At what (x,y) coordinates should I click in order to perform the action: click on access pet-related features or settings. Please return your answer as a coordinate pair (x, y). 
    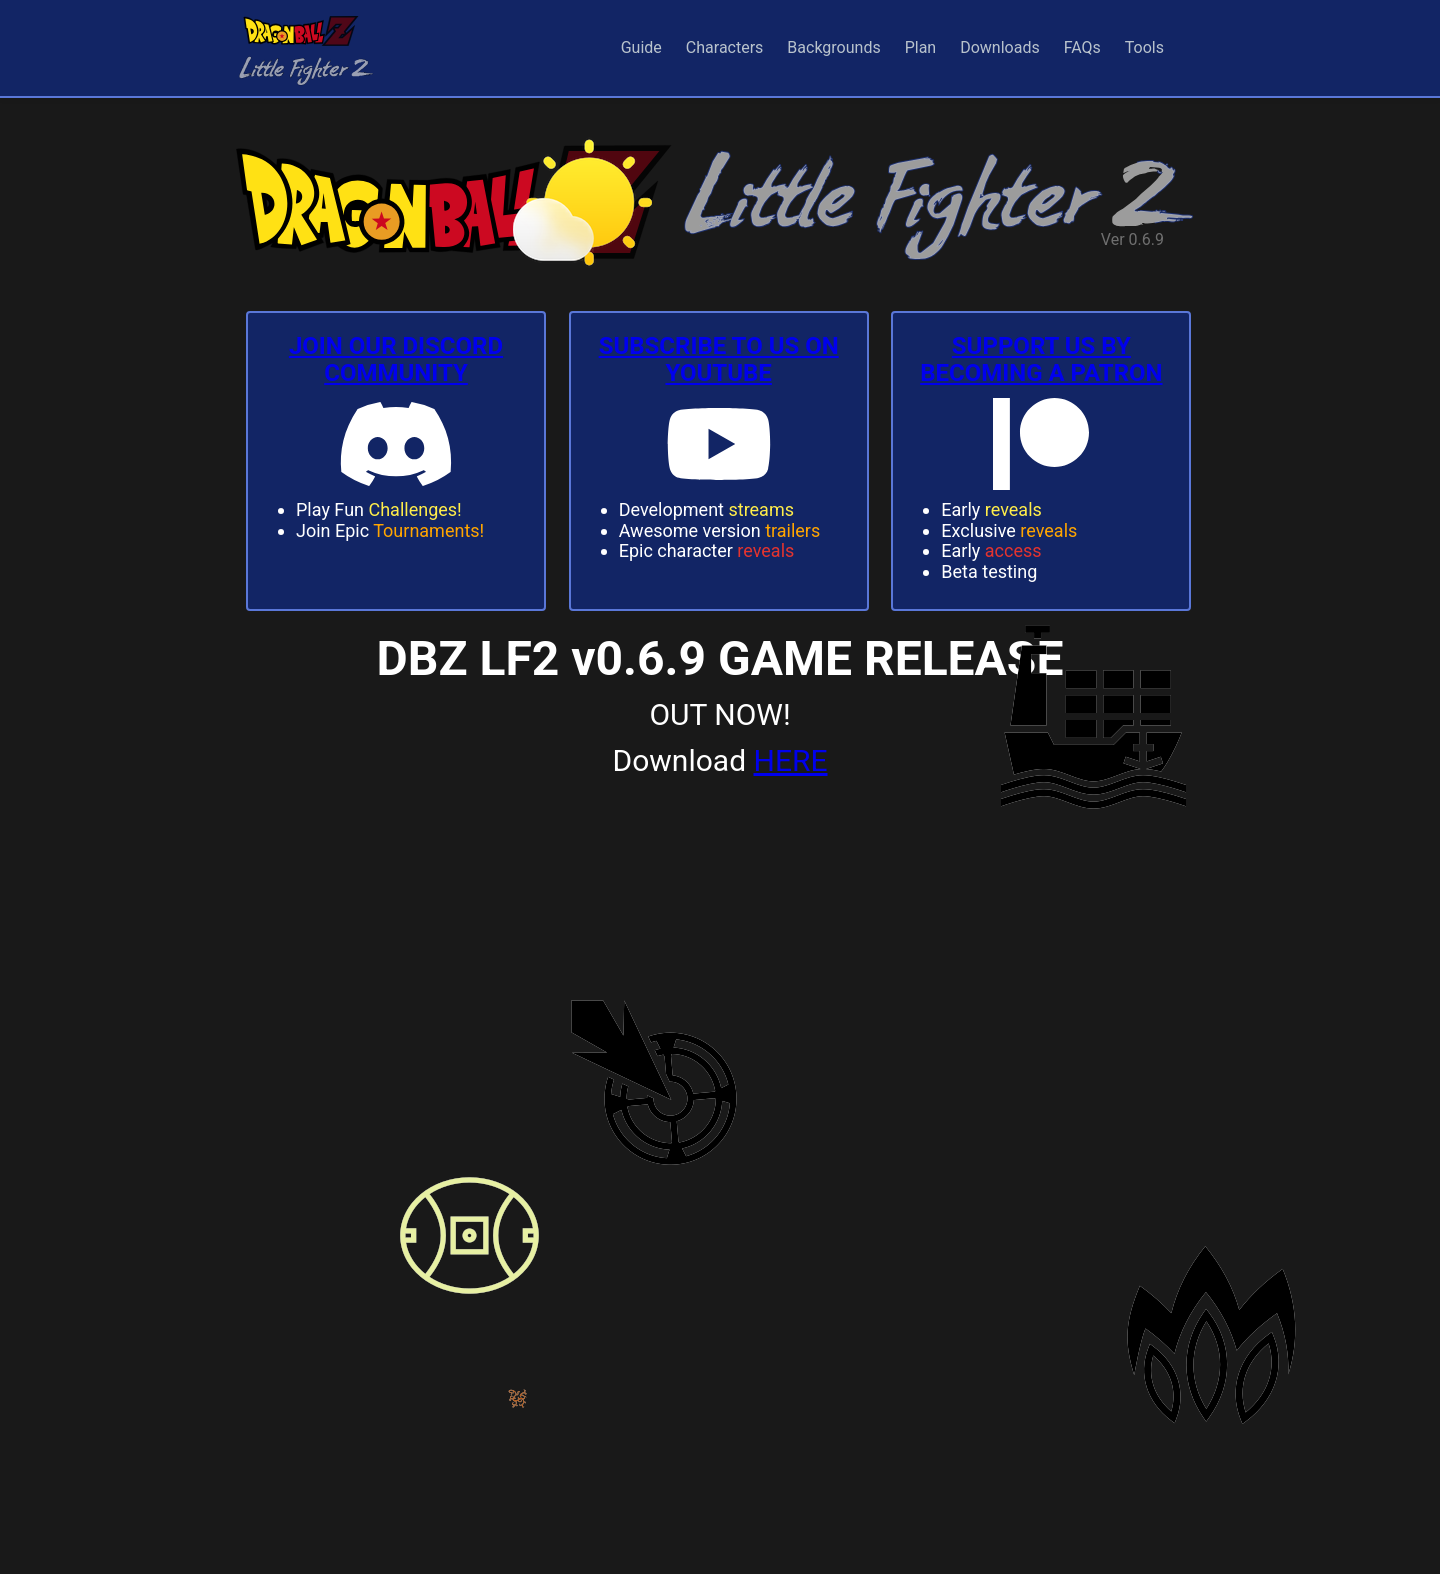
    Looking at the image, I should click on (1211, 1334).